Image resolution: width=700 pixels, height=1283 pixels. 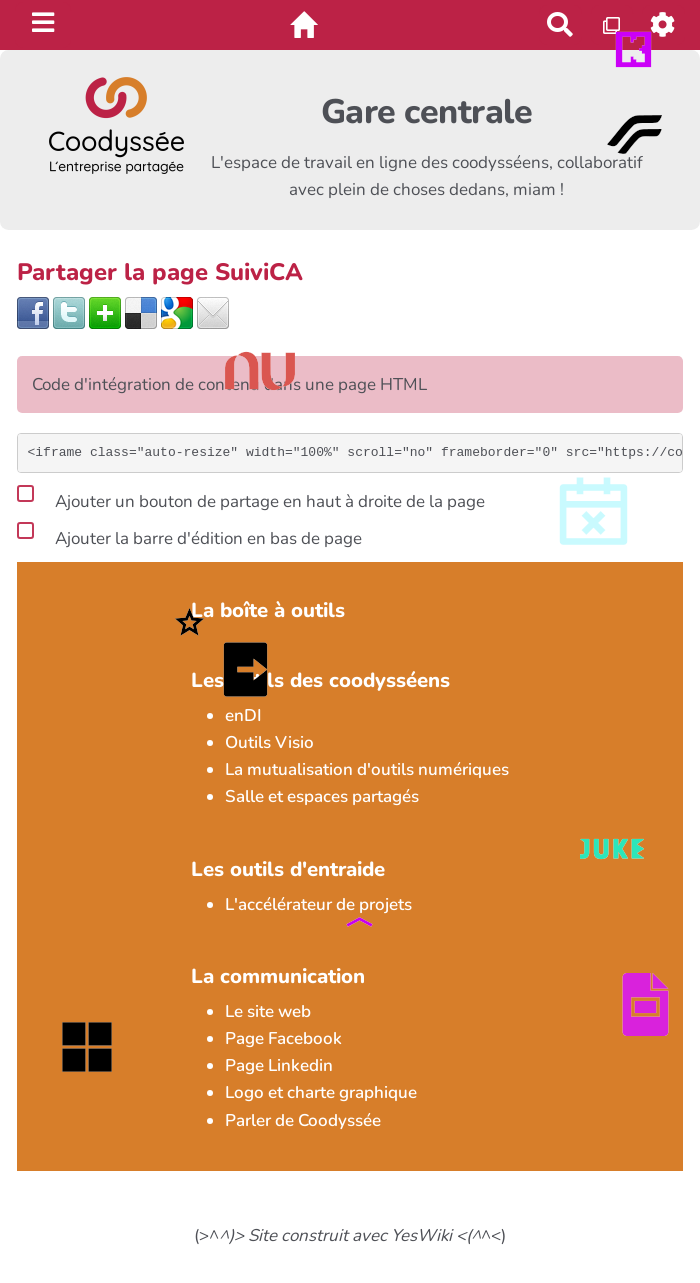 I want to click on cancel or delete a scheduled event, so click(x=593, y=514).